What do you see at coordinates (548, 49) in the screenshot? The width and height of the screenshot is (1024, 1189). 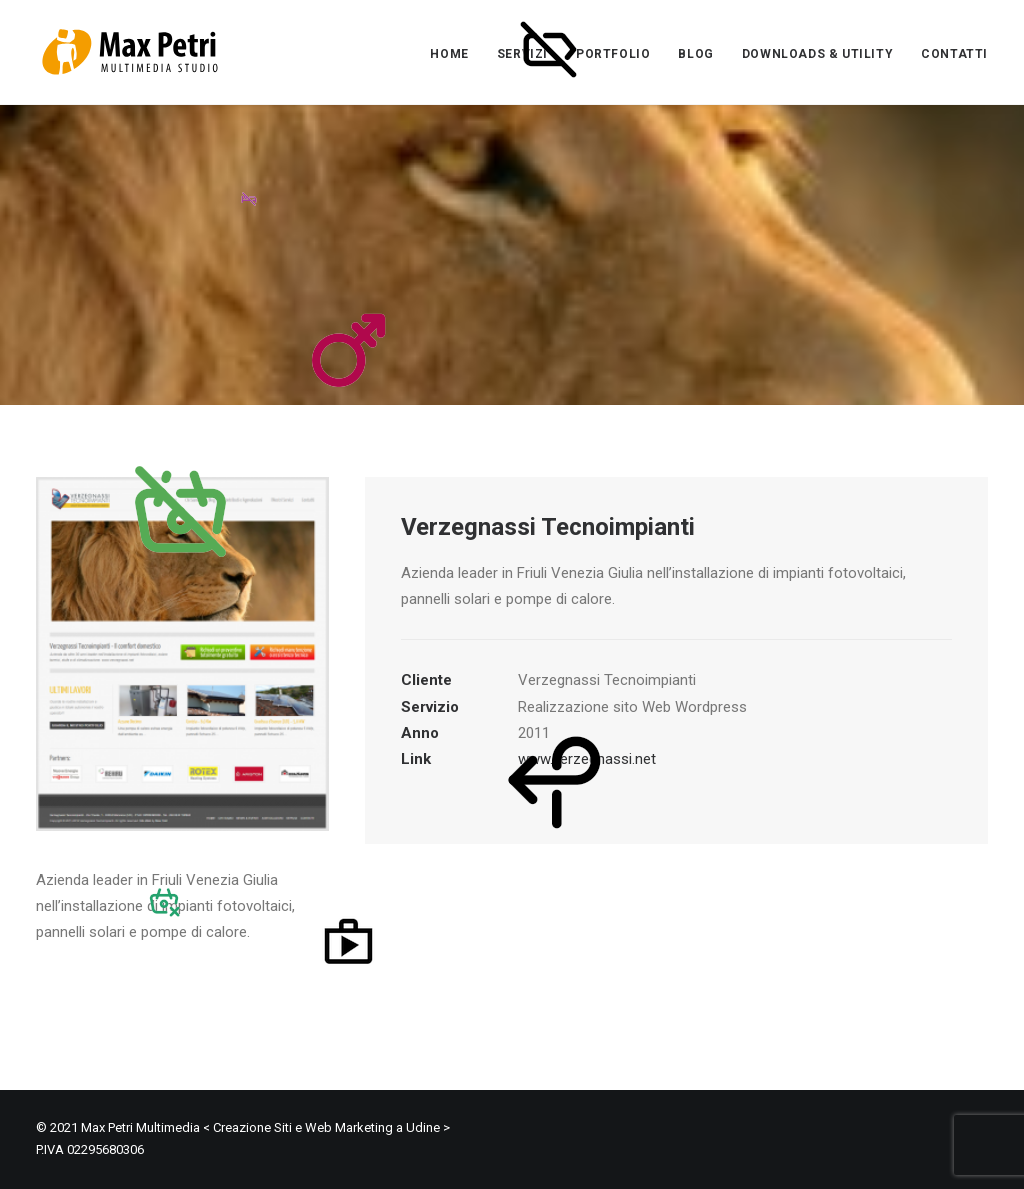 I see `disable or remove a label` at bounding box center [548, 49].